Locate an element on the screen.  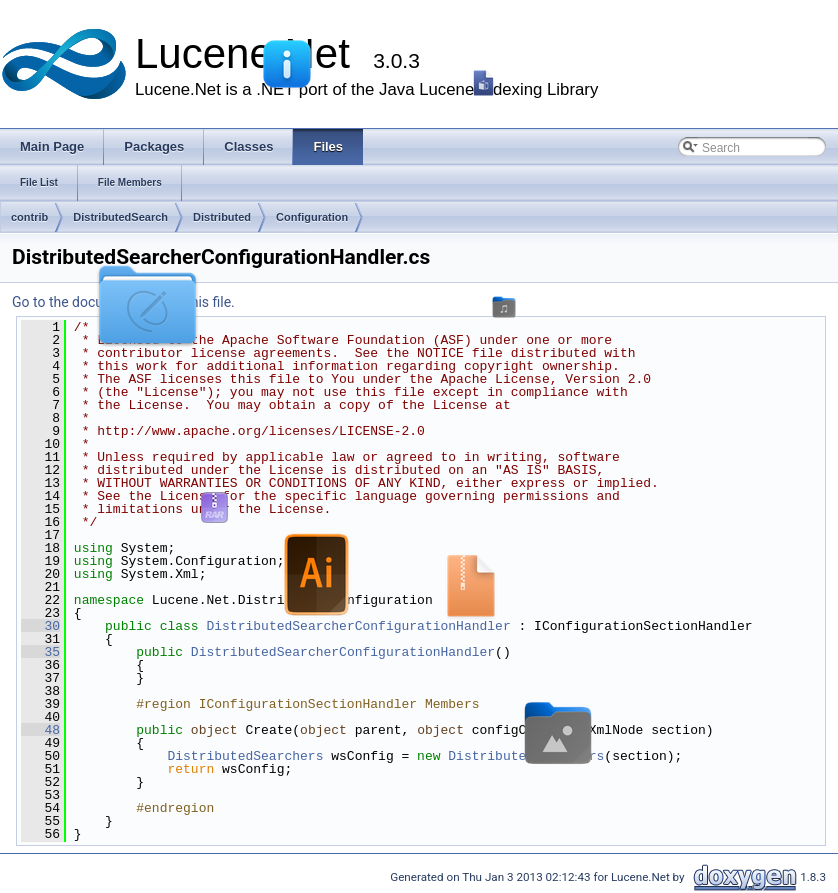
indicates a RAR compressed archive file is located at coordinates (214, 507).